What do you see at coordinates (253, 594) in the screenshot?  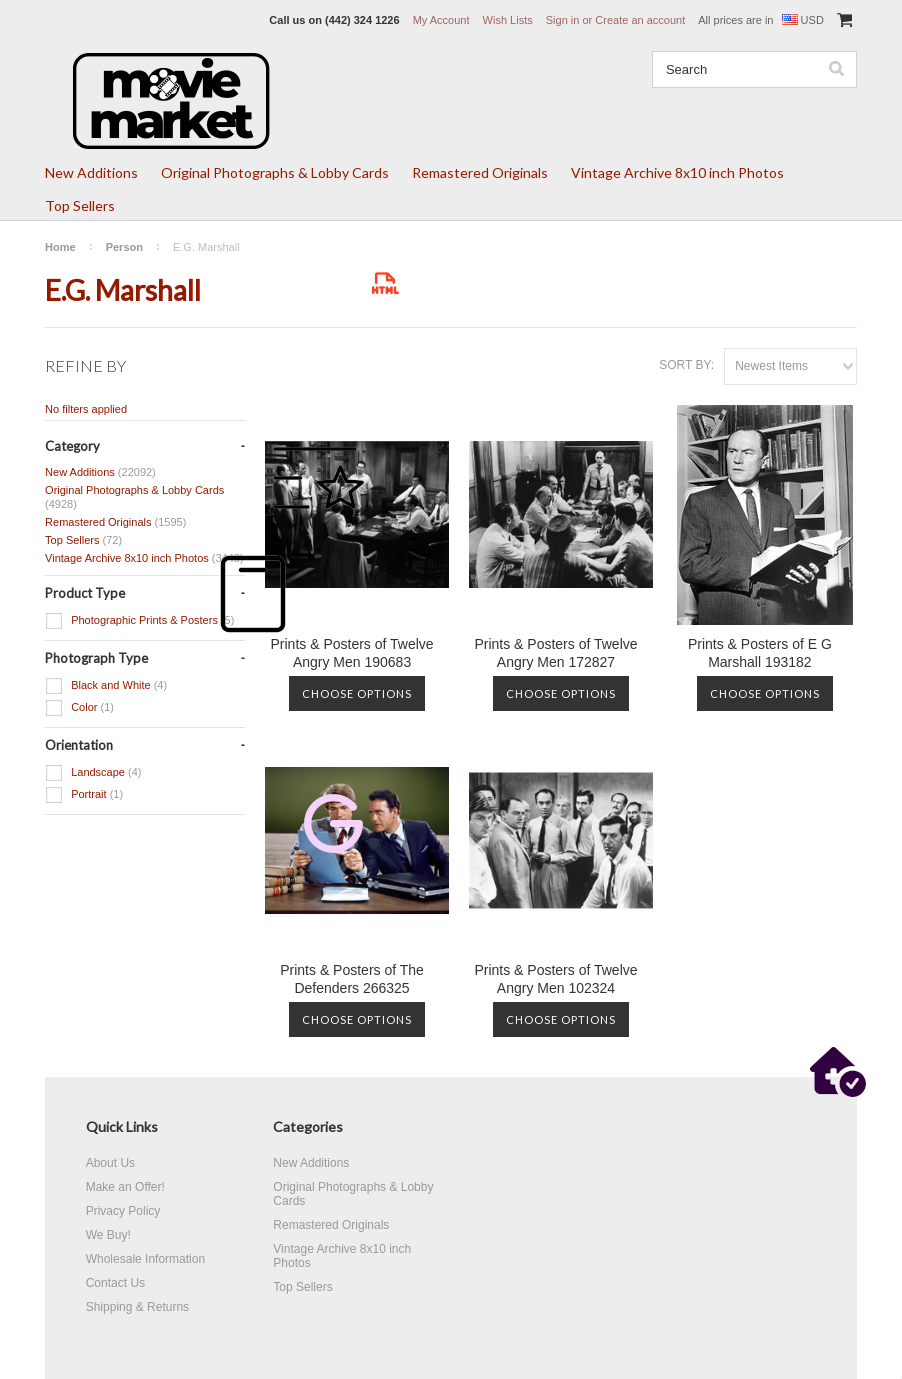 I see `tablet device with speaker` at bounding box center [253, 594].